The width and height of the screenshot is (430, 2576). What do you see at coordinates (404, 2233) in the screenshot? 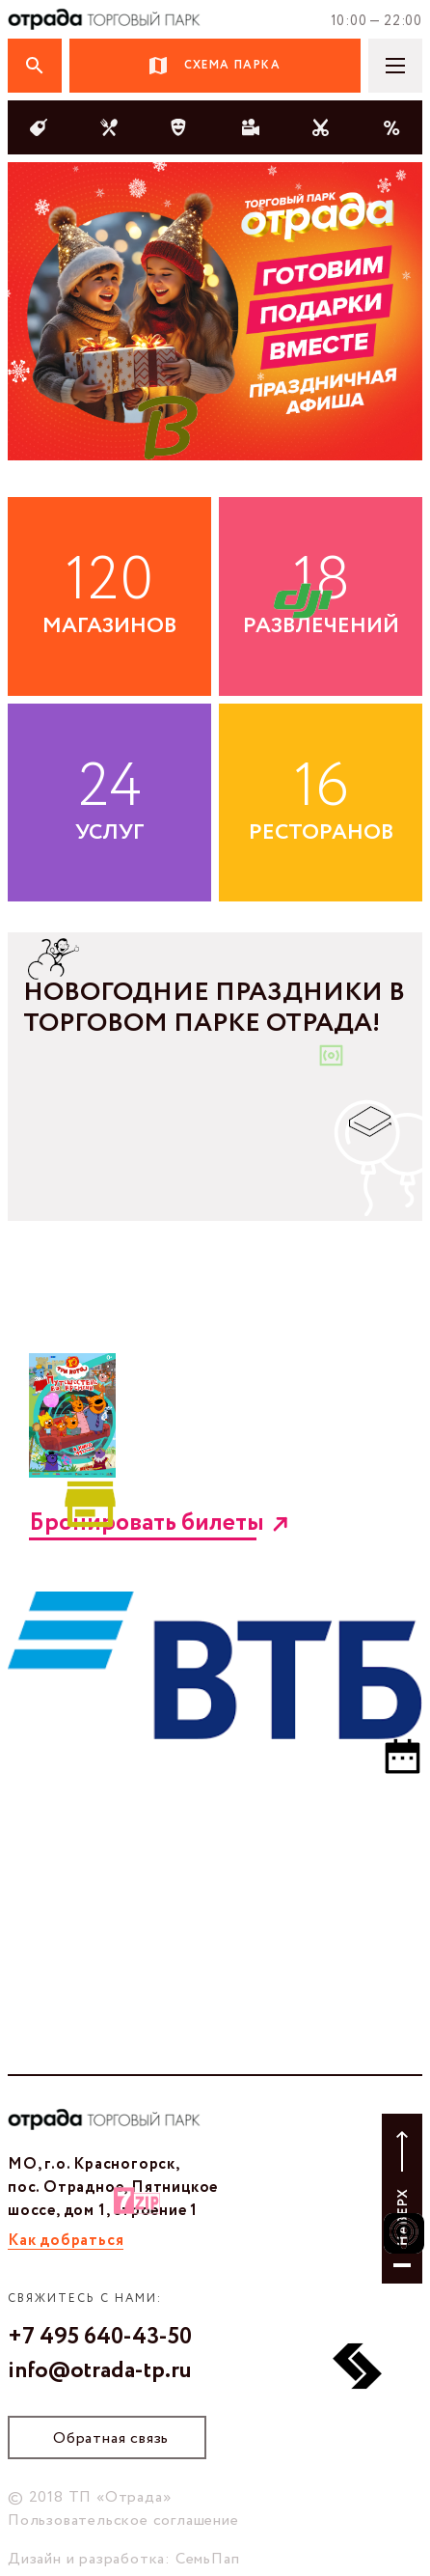
I see `open apple podcasts app` at bounding box center [404, 2233].